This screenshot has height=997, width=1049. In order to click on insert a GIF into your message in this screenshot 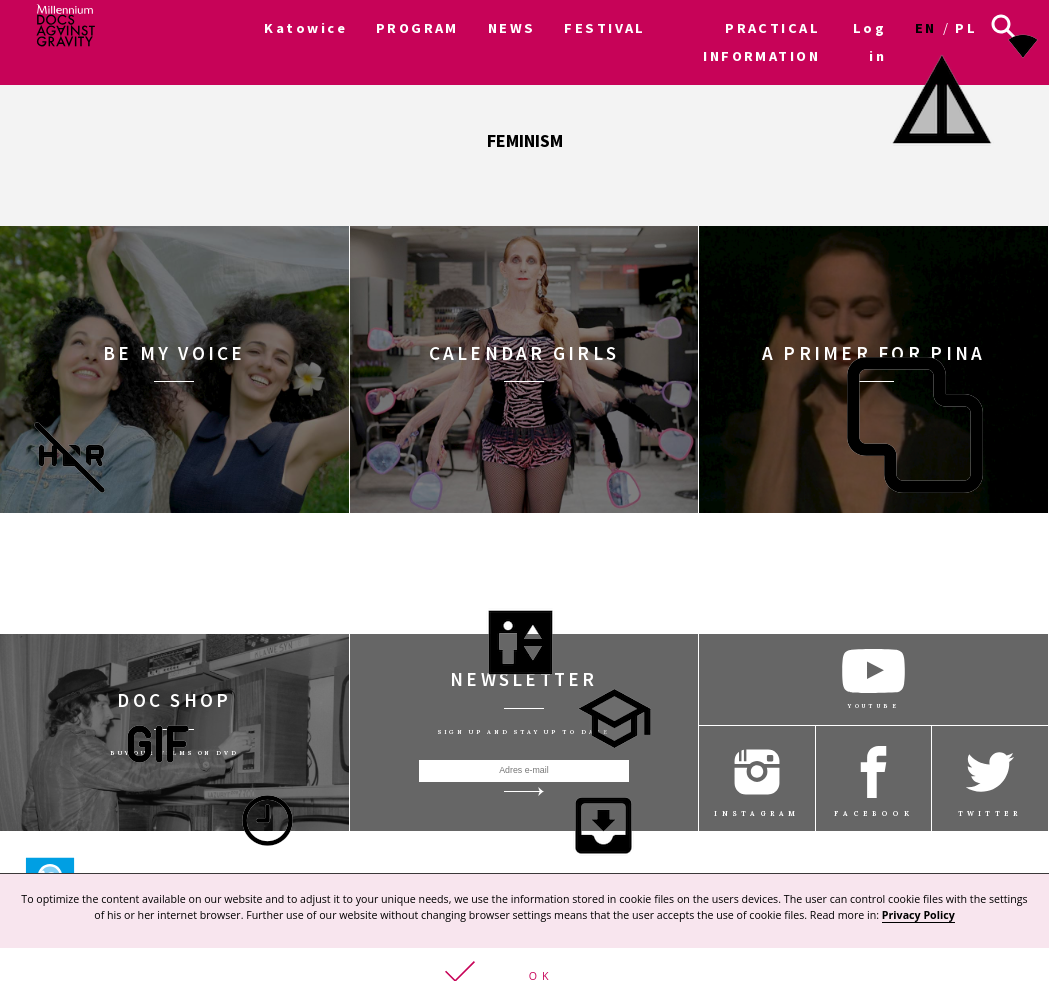, I will do `click(157, 744)`.